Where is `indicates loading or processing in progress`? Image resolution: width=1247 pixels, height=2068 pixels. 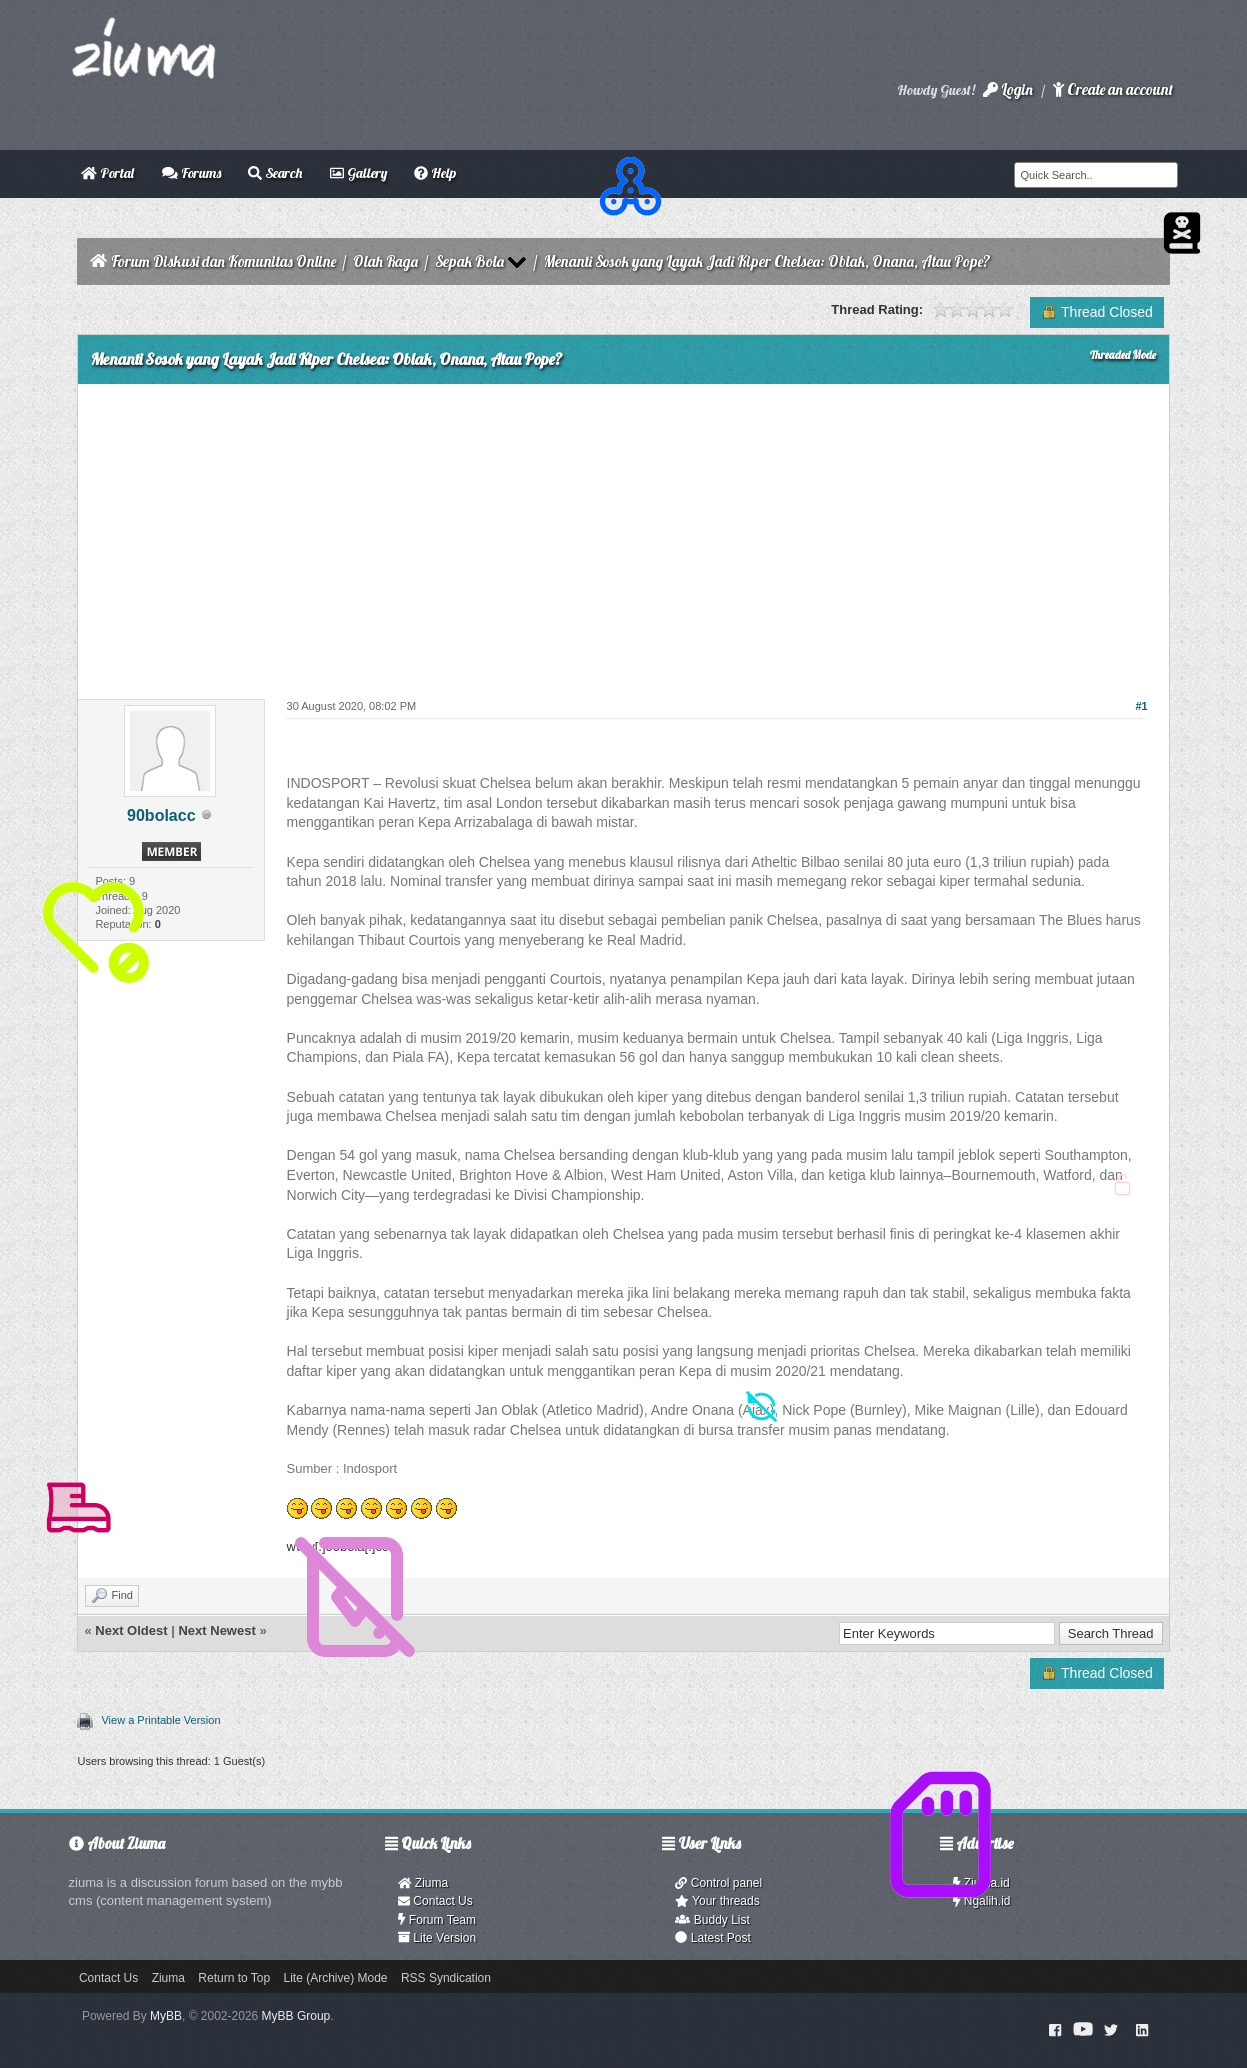 indicates loading or processing in progress is located at coordinates (630, 190).